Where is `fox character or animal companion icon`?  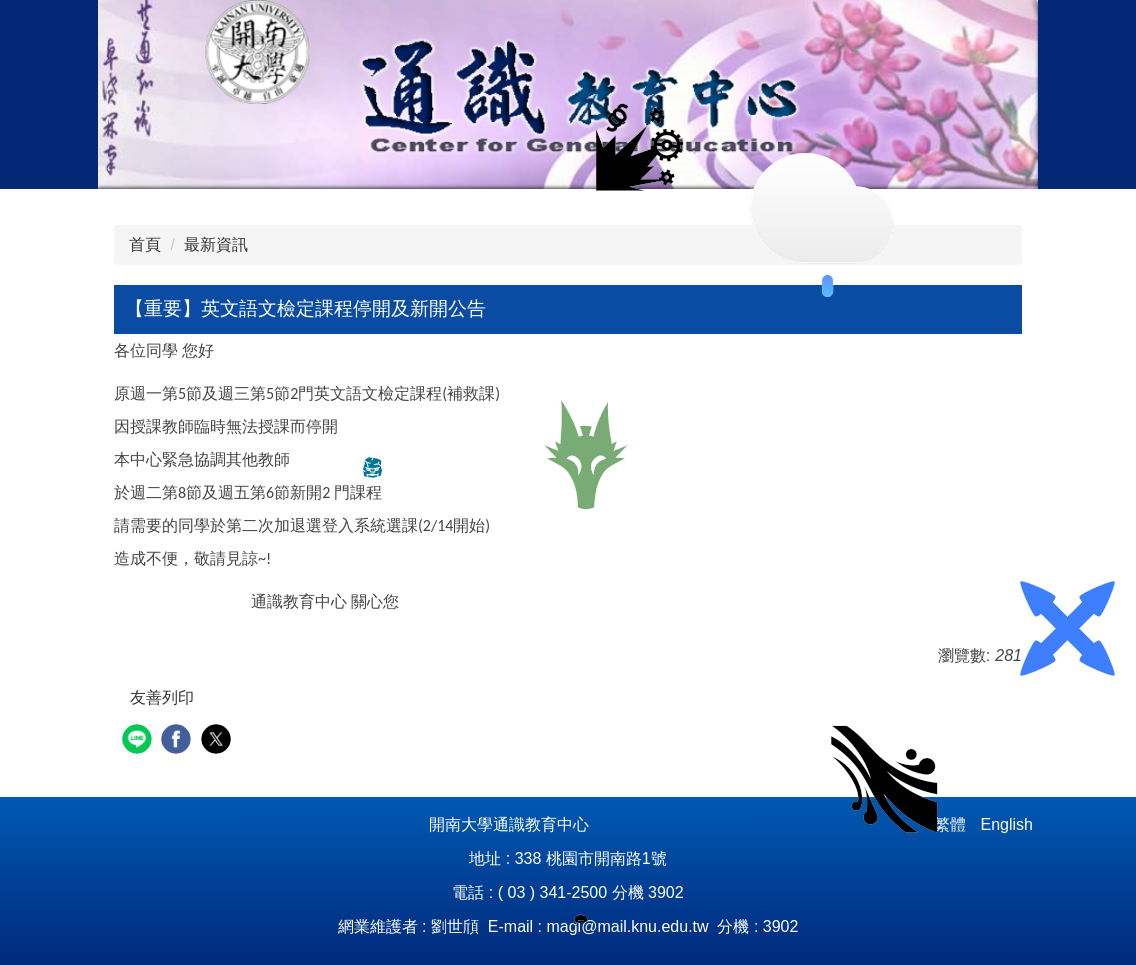 fox character or animal companion icon is located at coordinates (587, 454).